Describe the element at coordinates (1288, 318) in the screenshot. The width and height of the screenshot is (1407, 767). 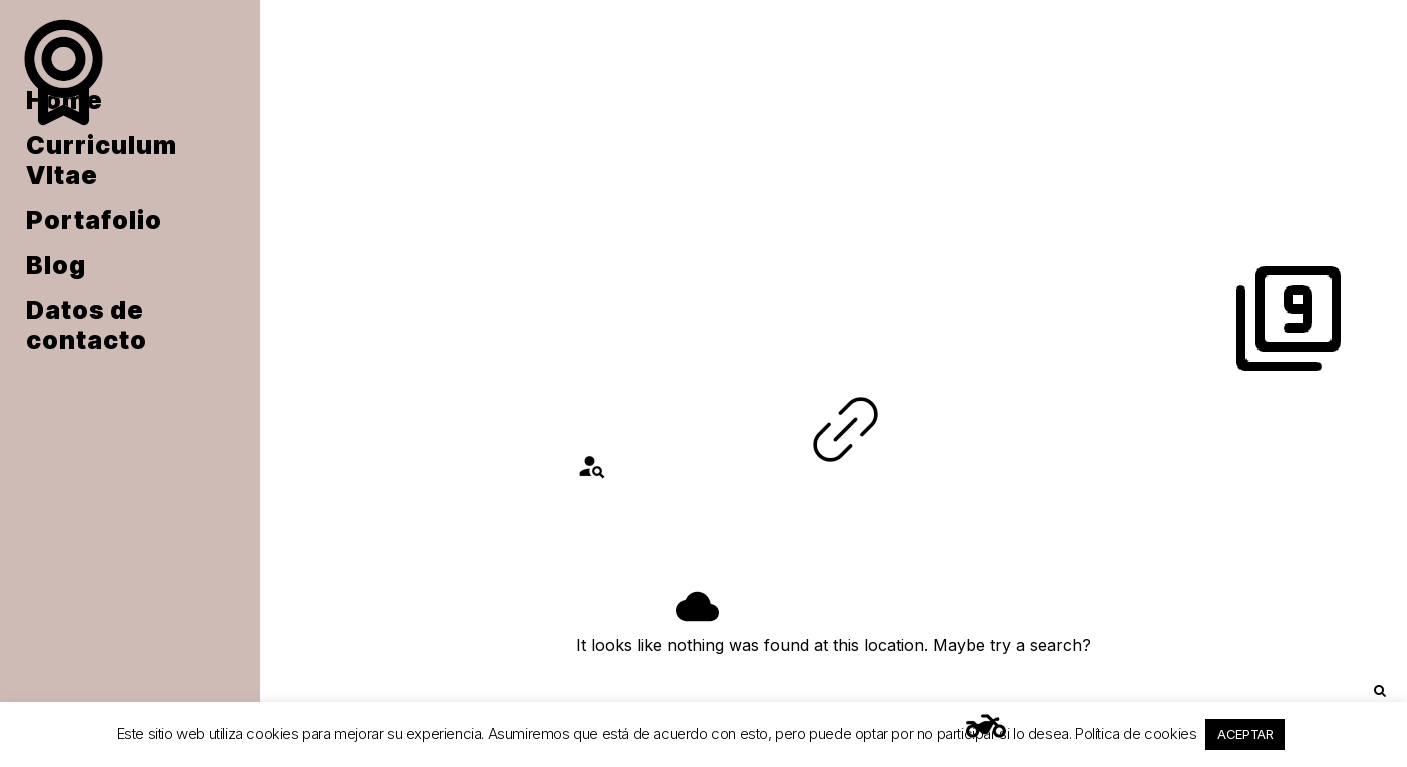
I see `indicates 9 items or layers stacked` at that location.